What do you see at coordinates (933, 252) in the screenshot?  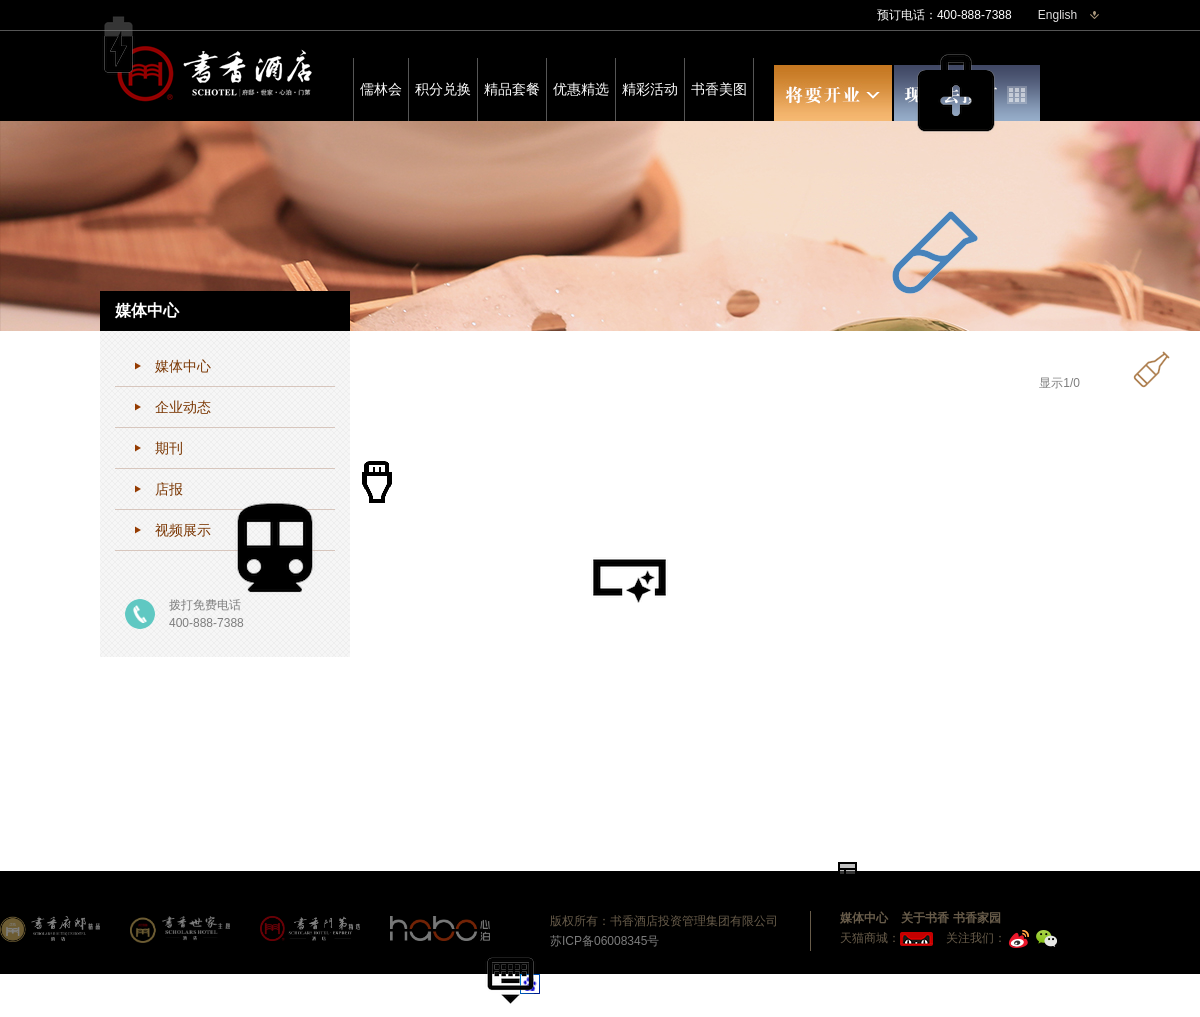 I see `access lab or experimental features` at bounding box center [933, 252].